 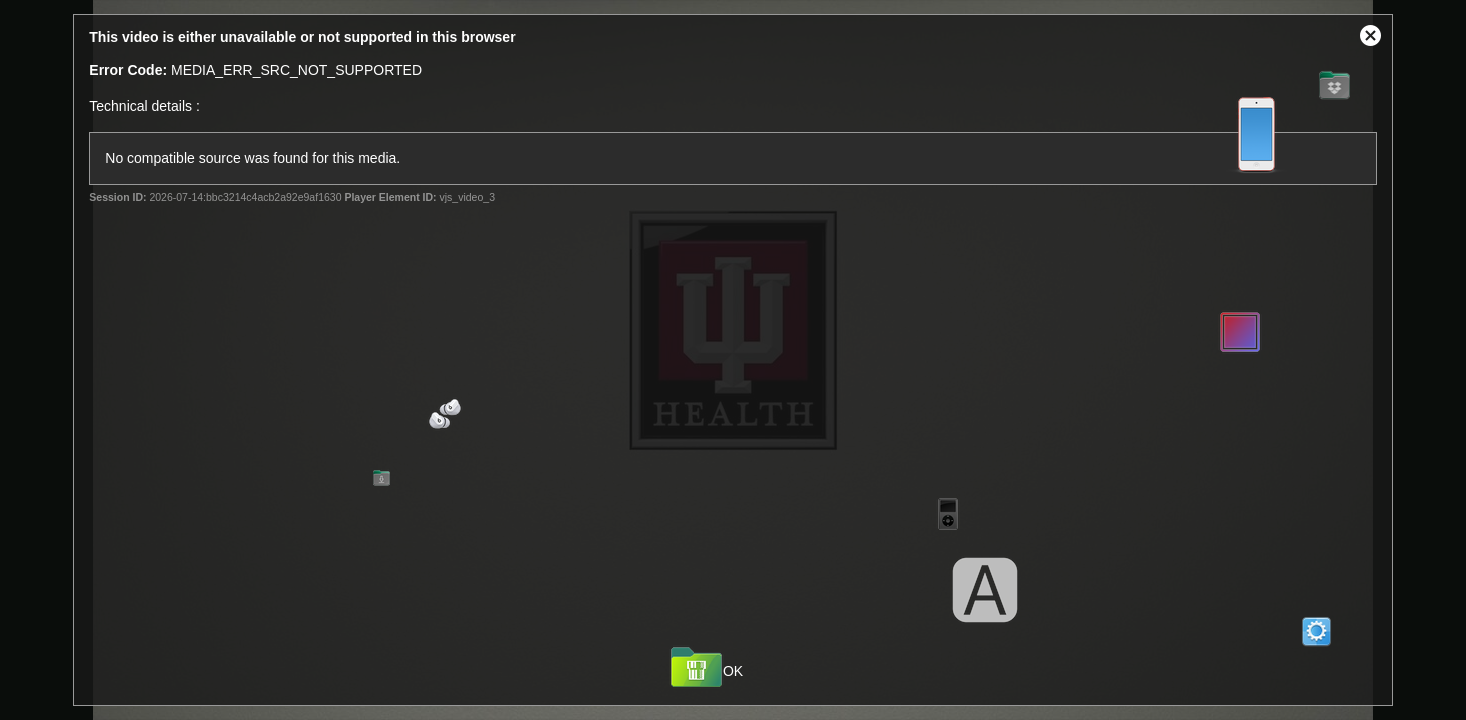 What do you see at coordinates (696, 668) in the screenshot?
I see `open your GameJolt games folder` at bounding box center [696, 668].